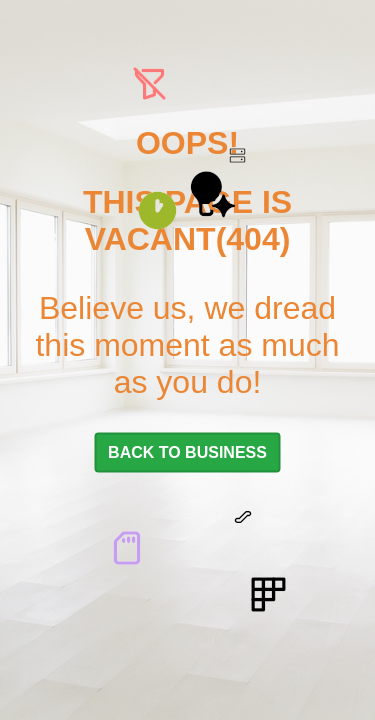  What do you see at coordinates (211, 195) in the screenshot?
I see `access AI-powered suggestions or insights` at bounding box center [211, 195].